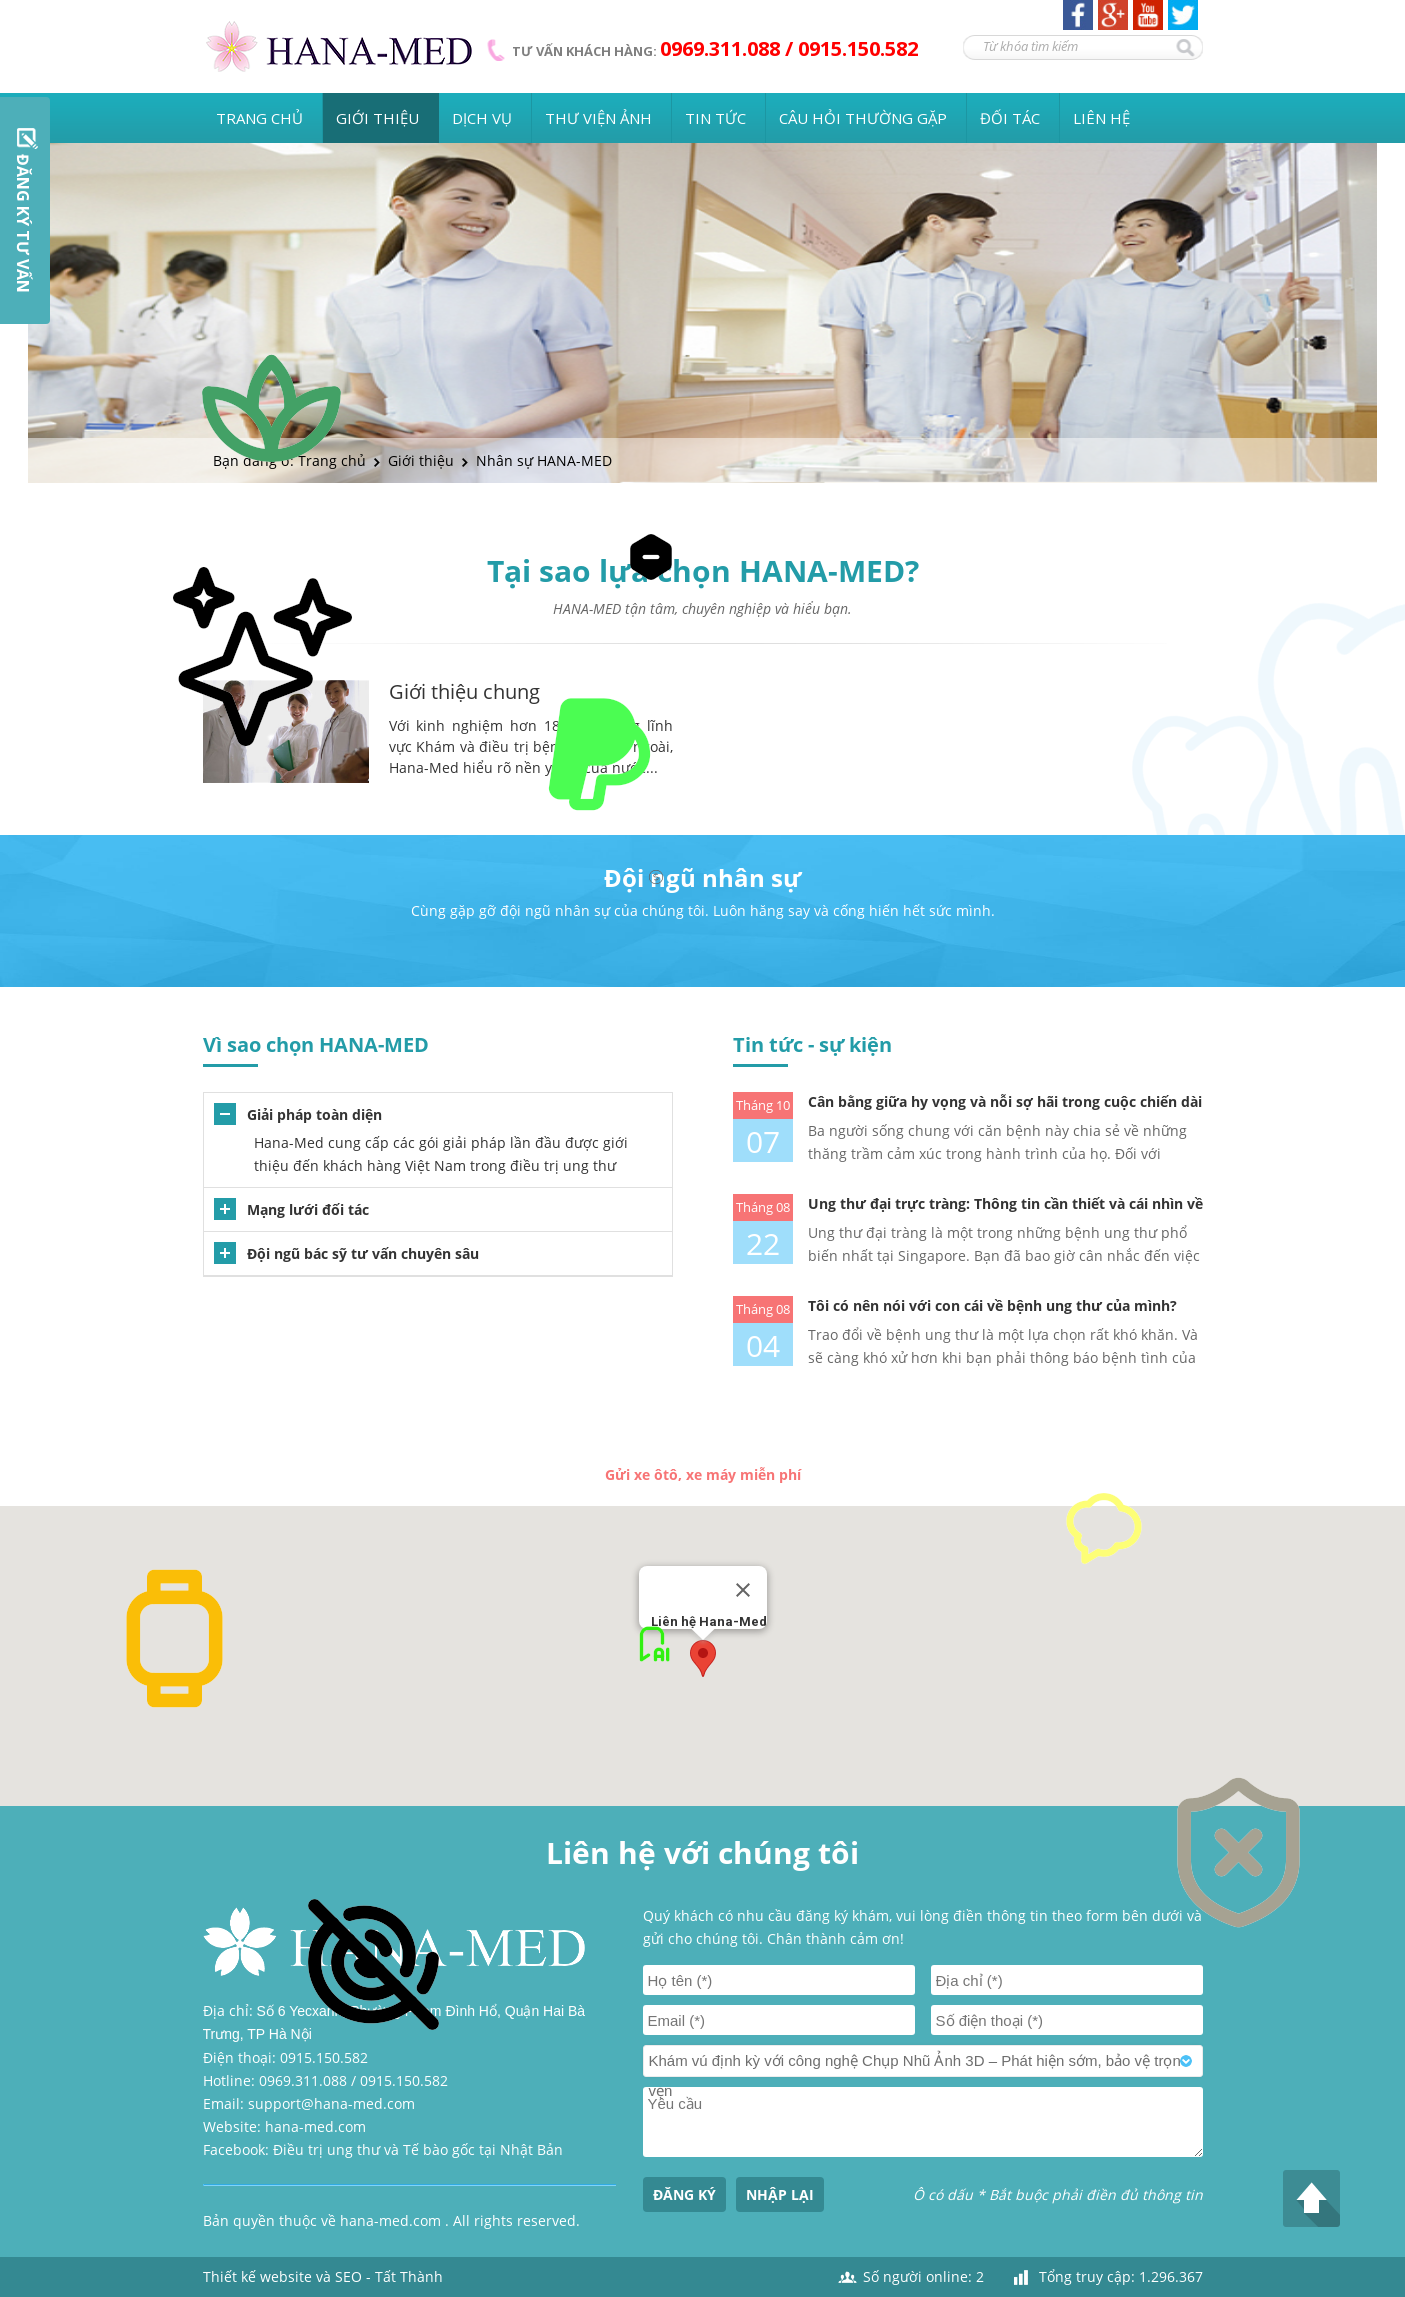 This screenshot has height=2297, width=1405. Describe the element at coordinates (262, 656) in the screenshot. I see `indicates AI-generated or enhanced content` at that location.